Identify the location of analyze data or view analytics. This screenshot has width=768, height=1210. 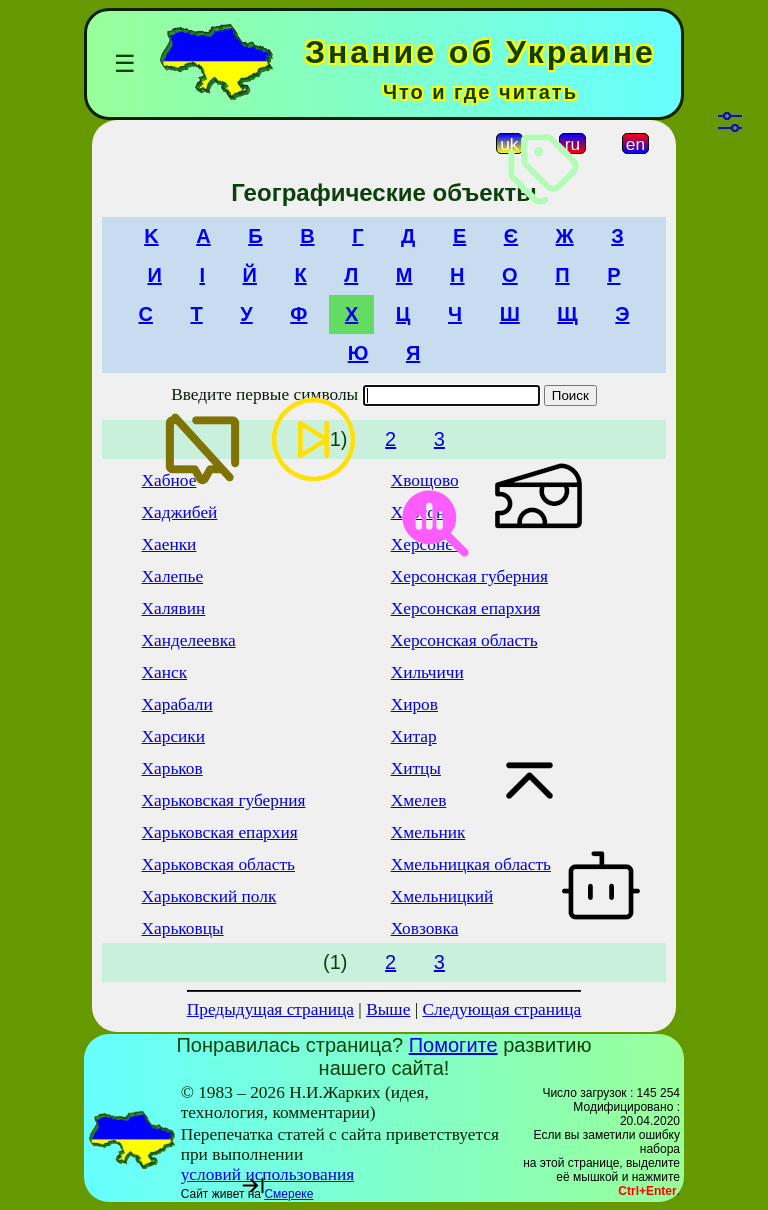
(435, 523).